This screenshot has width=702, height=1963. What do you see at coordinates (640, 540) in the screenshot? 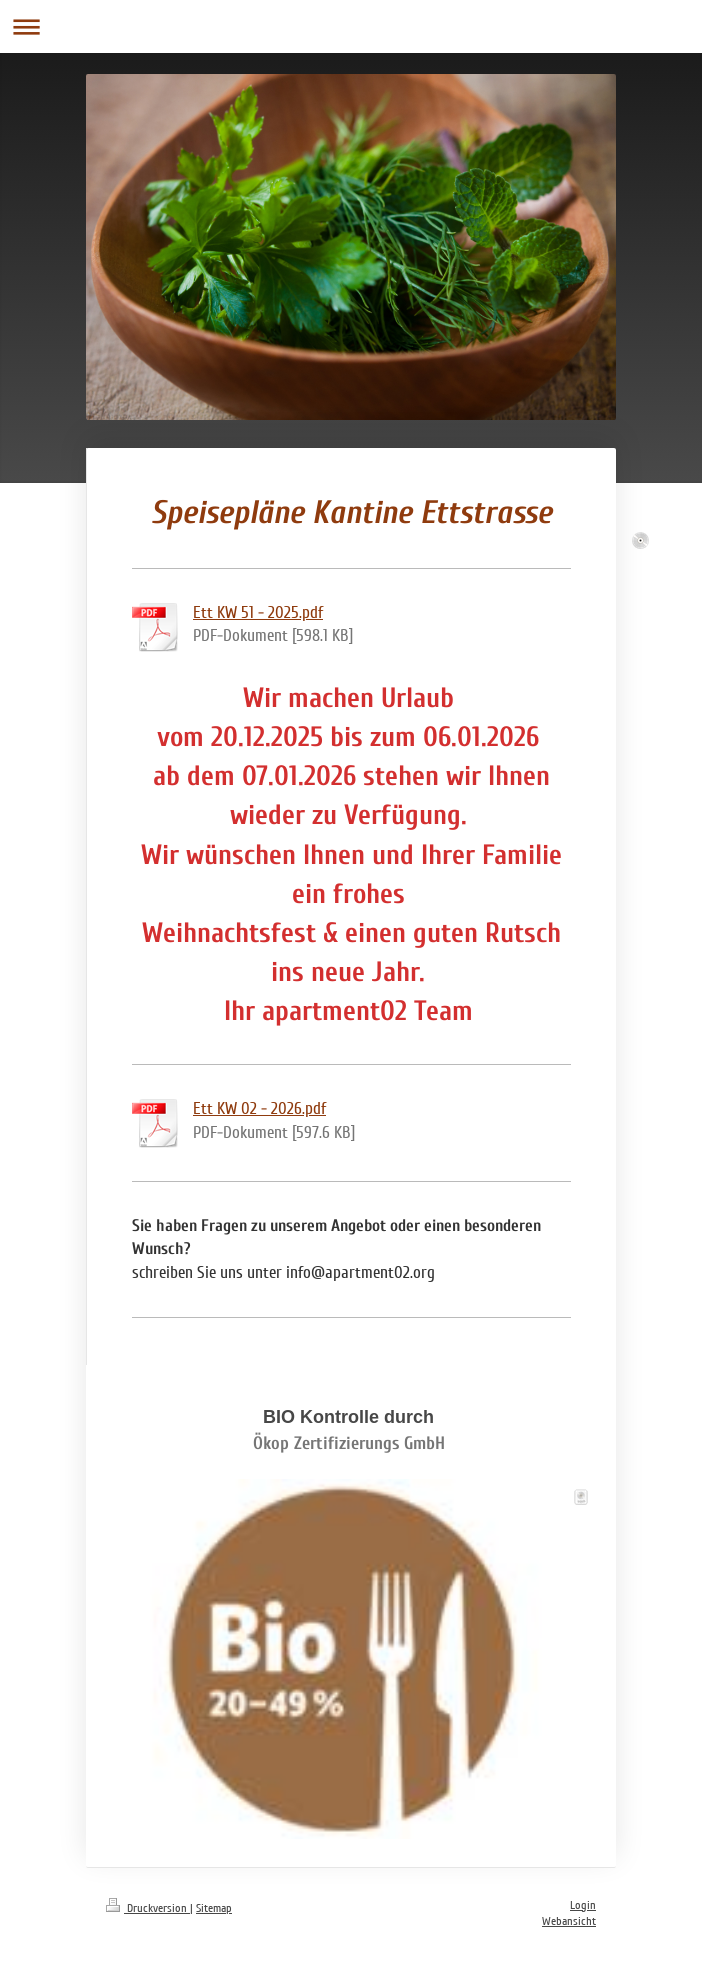
I see `access dvd or optical disc drive` at bounding box center [640, 540].